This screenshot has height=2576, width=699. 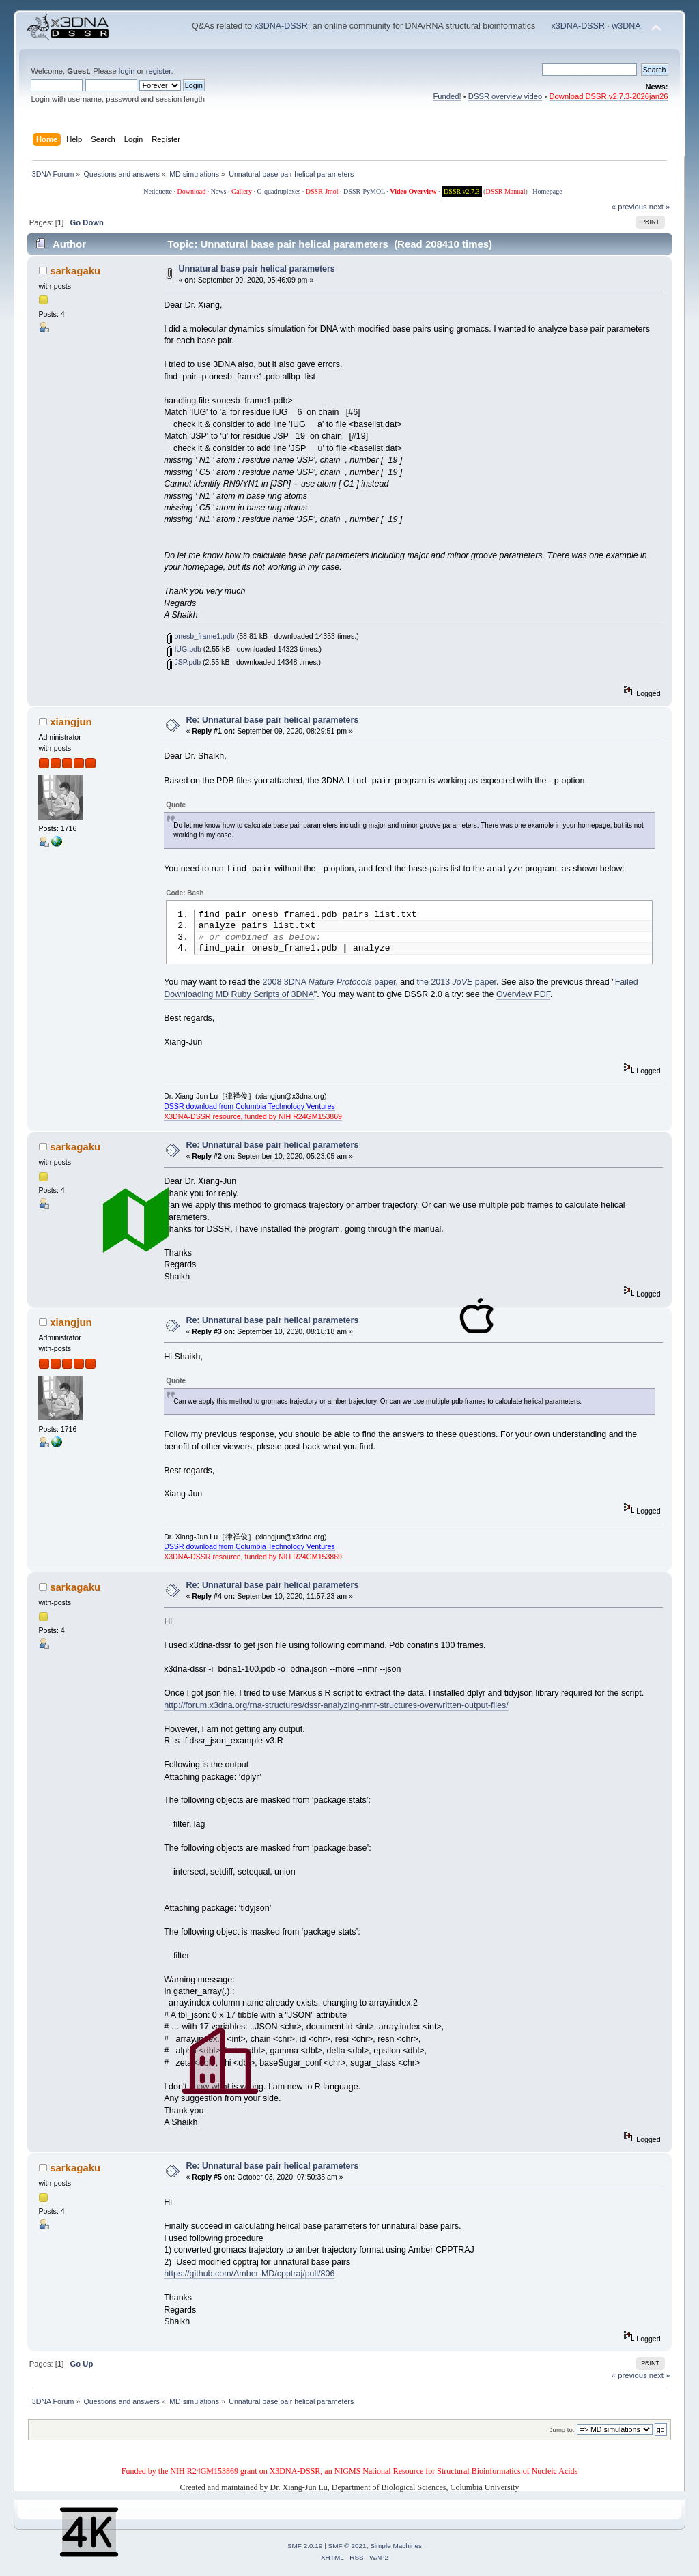 I want to click on apple company logo or branding, so click(x=478, y=1318).